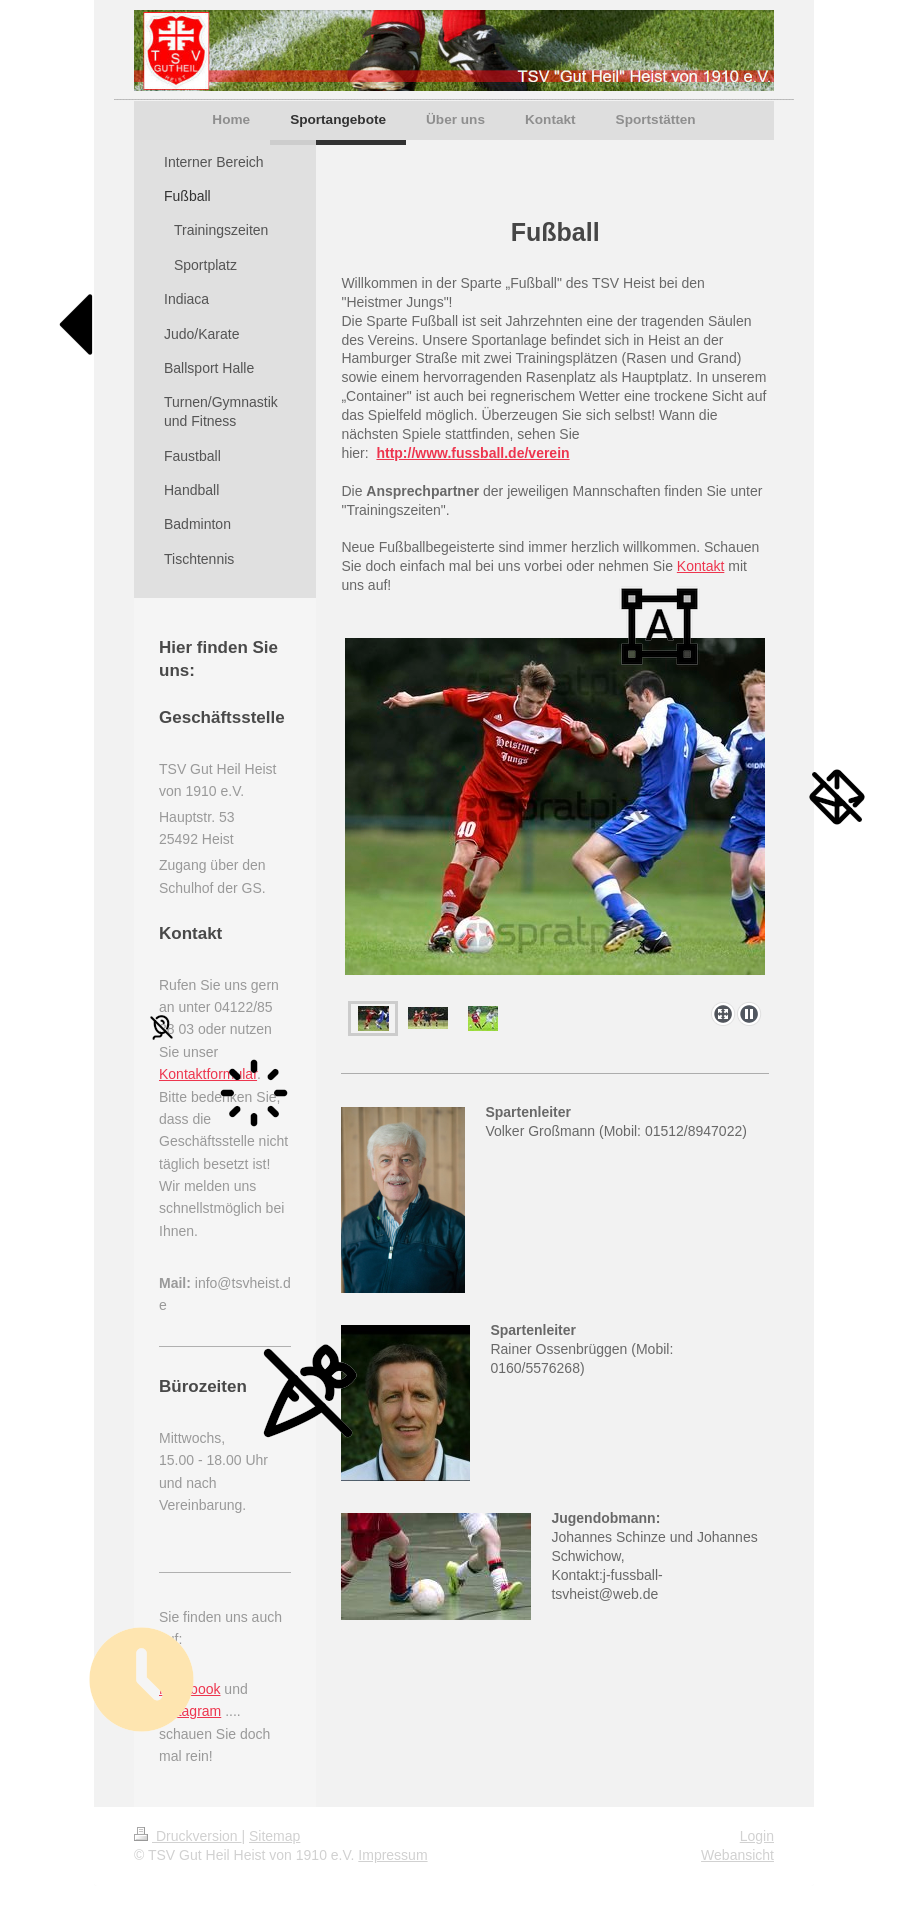 This screenshot has width=908, height=1916. Describe the element at coordinates (161, 1027) in the screenshot. I see `disable party or celebration mode` at that location.